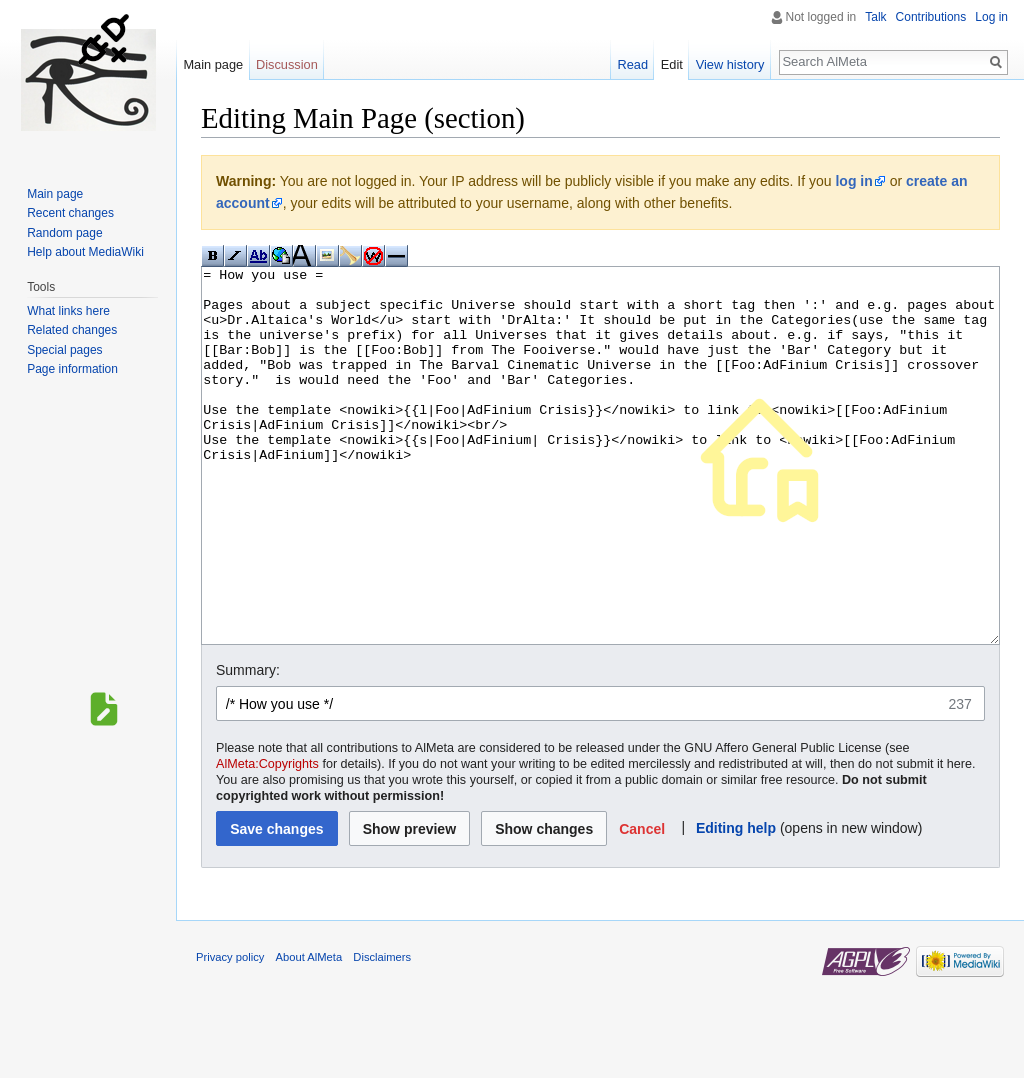 Image resolution: width=1024 pixels, height=1078 pixels. I want to click on edit this document, so click(104, 709).